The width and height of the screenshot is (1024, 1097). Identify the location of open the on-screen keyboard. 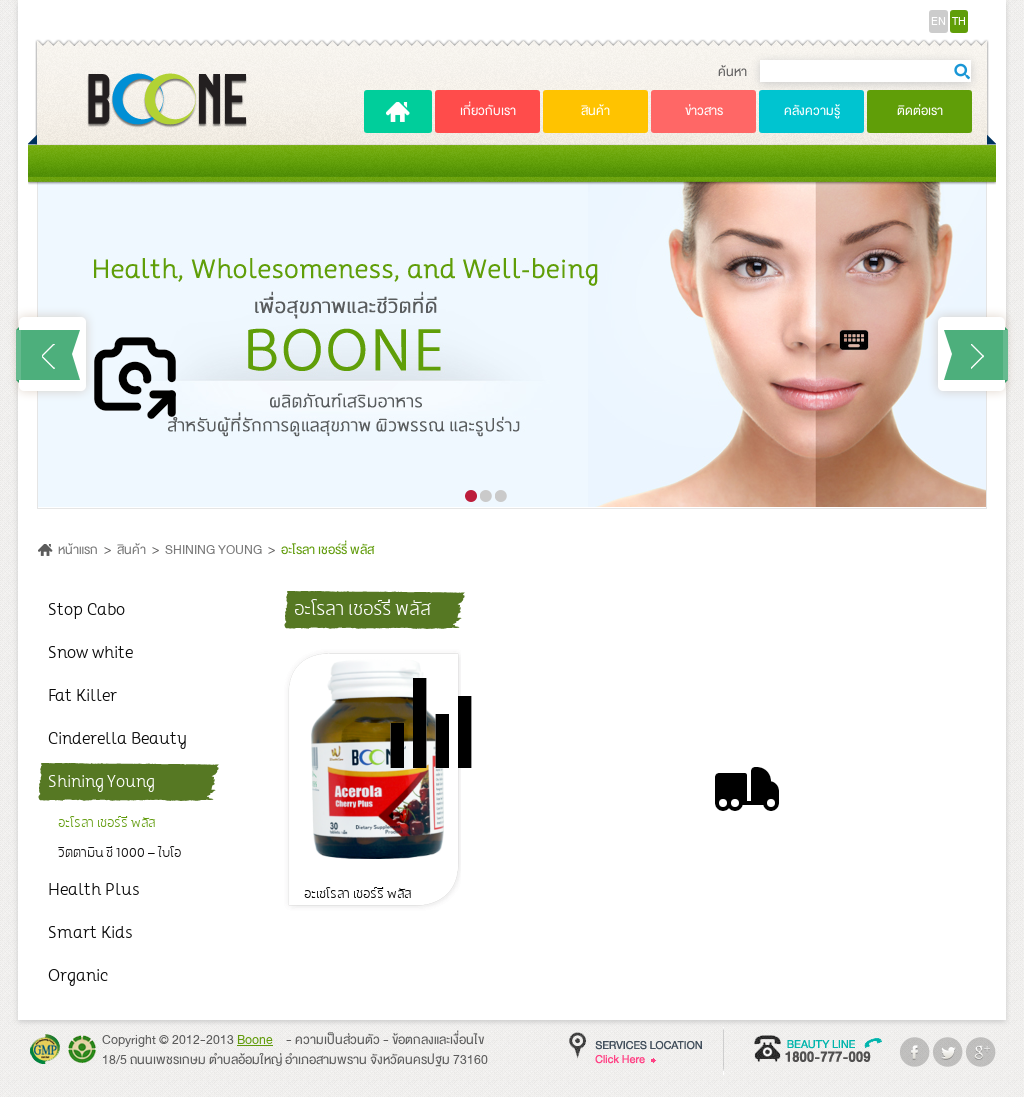
(854, 340).